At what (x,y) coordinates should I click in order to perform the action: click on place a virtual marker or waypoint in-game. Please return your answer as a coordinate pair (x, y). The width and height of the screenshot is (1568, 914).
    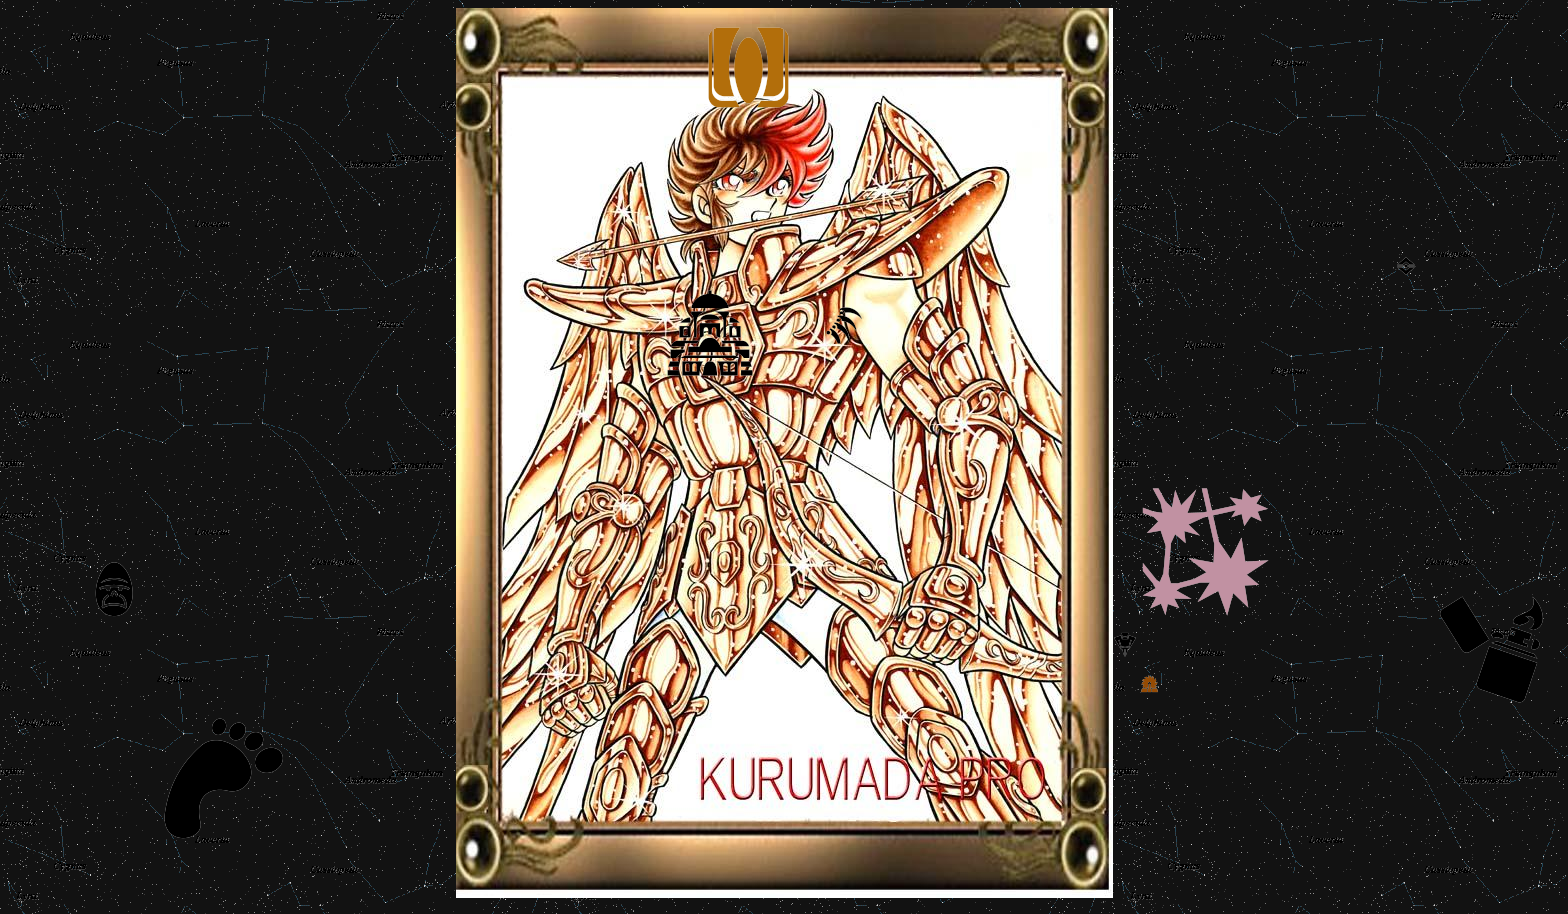
    Looking at the image, I should click on (1406, 266).